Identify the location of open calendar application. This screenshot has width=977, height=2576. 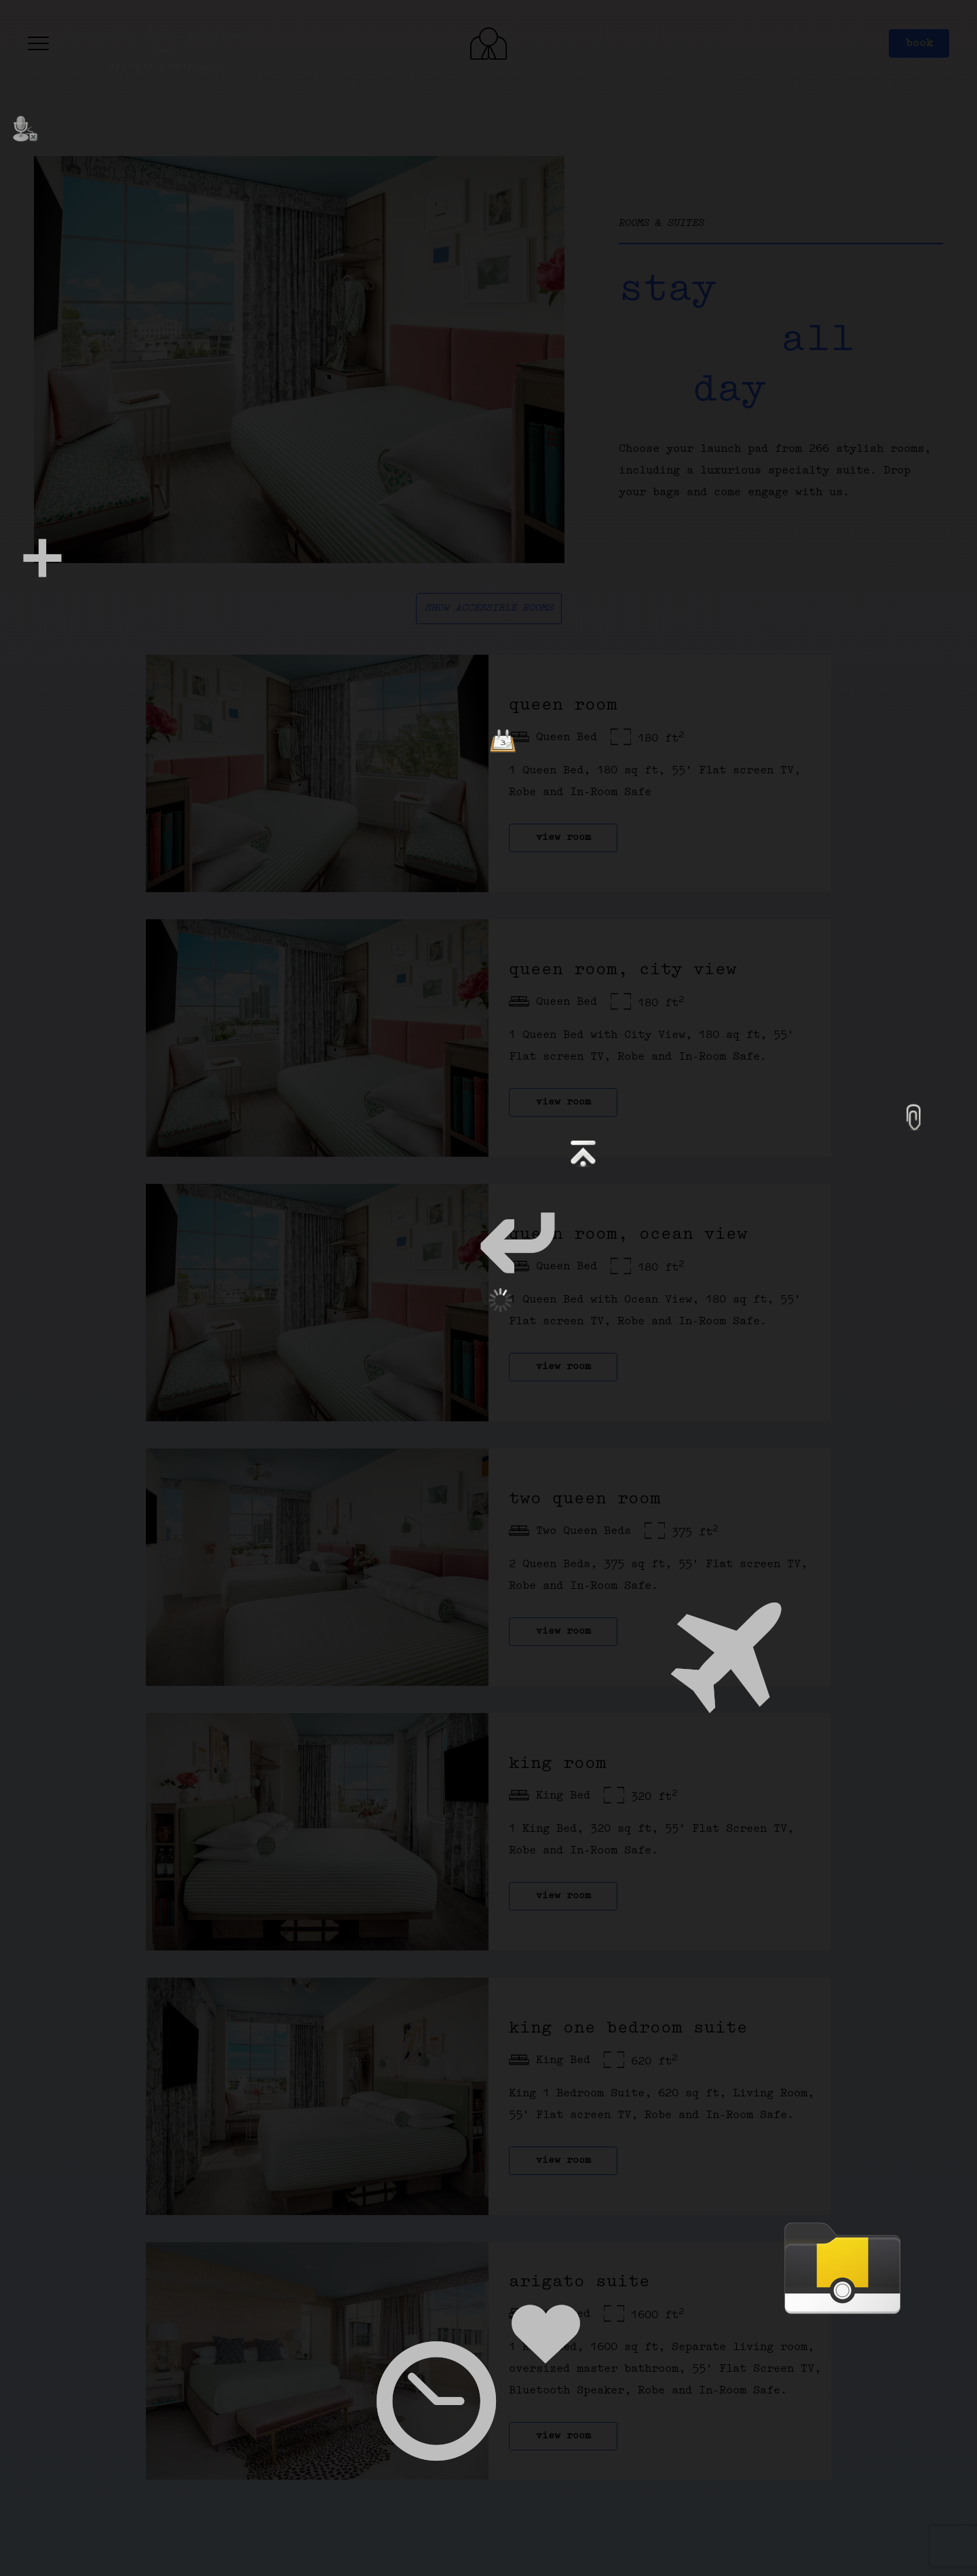
(503, 742).